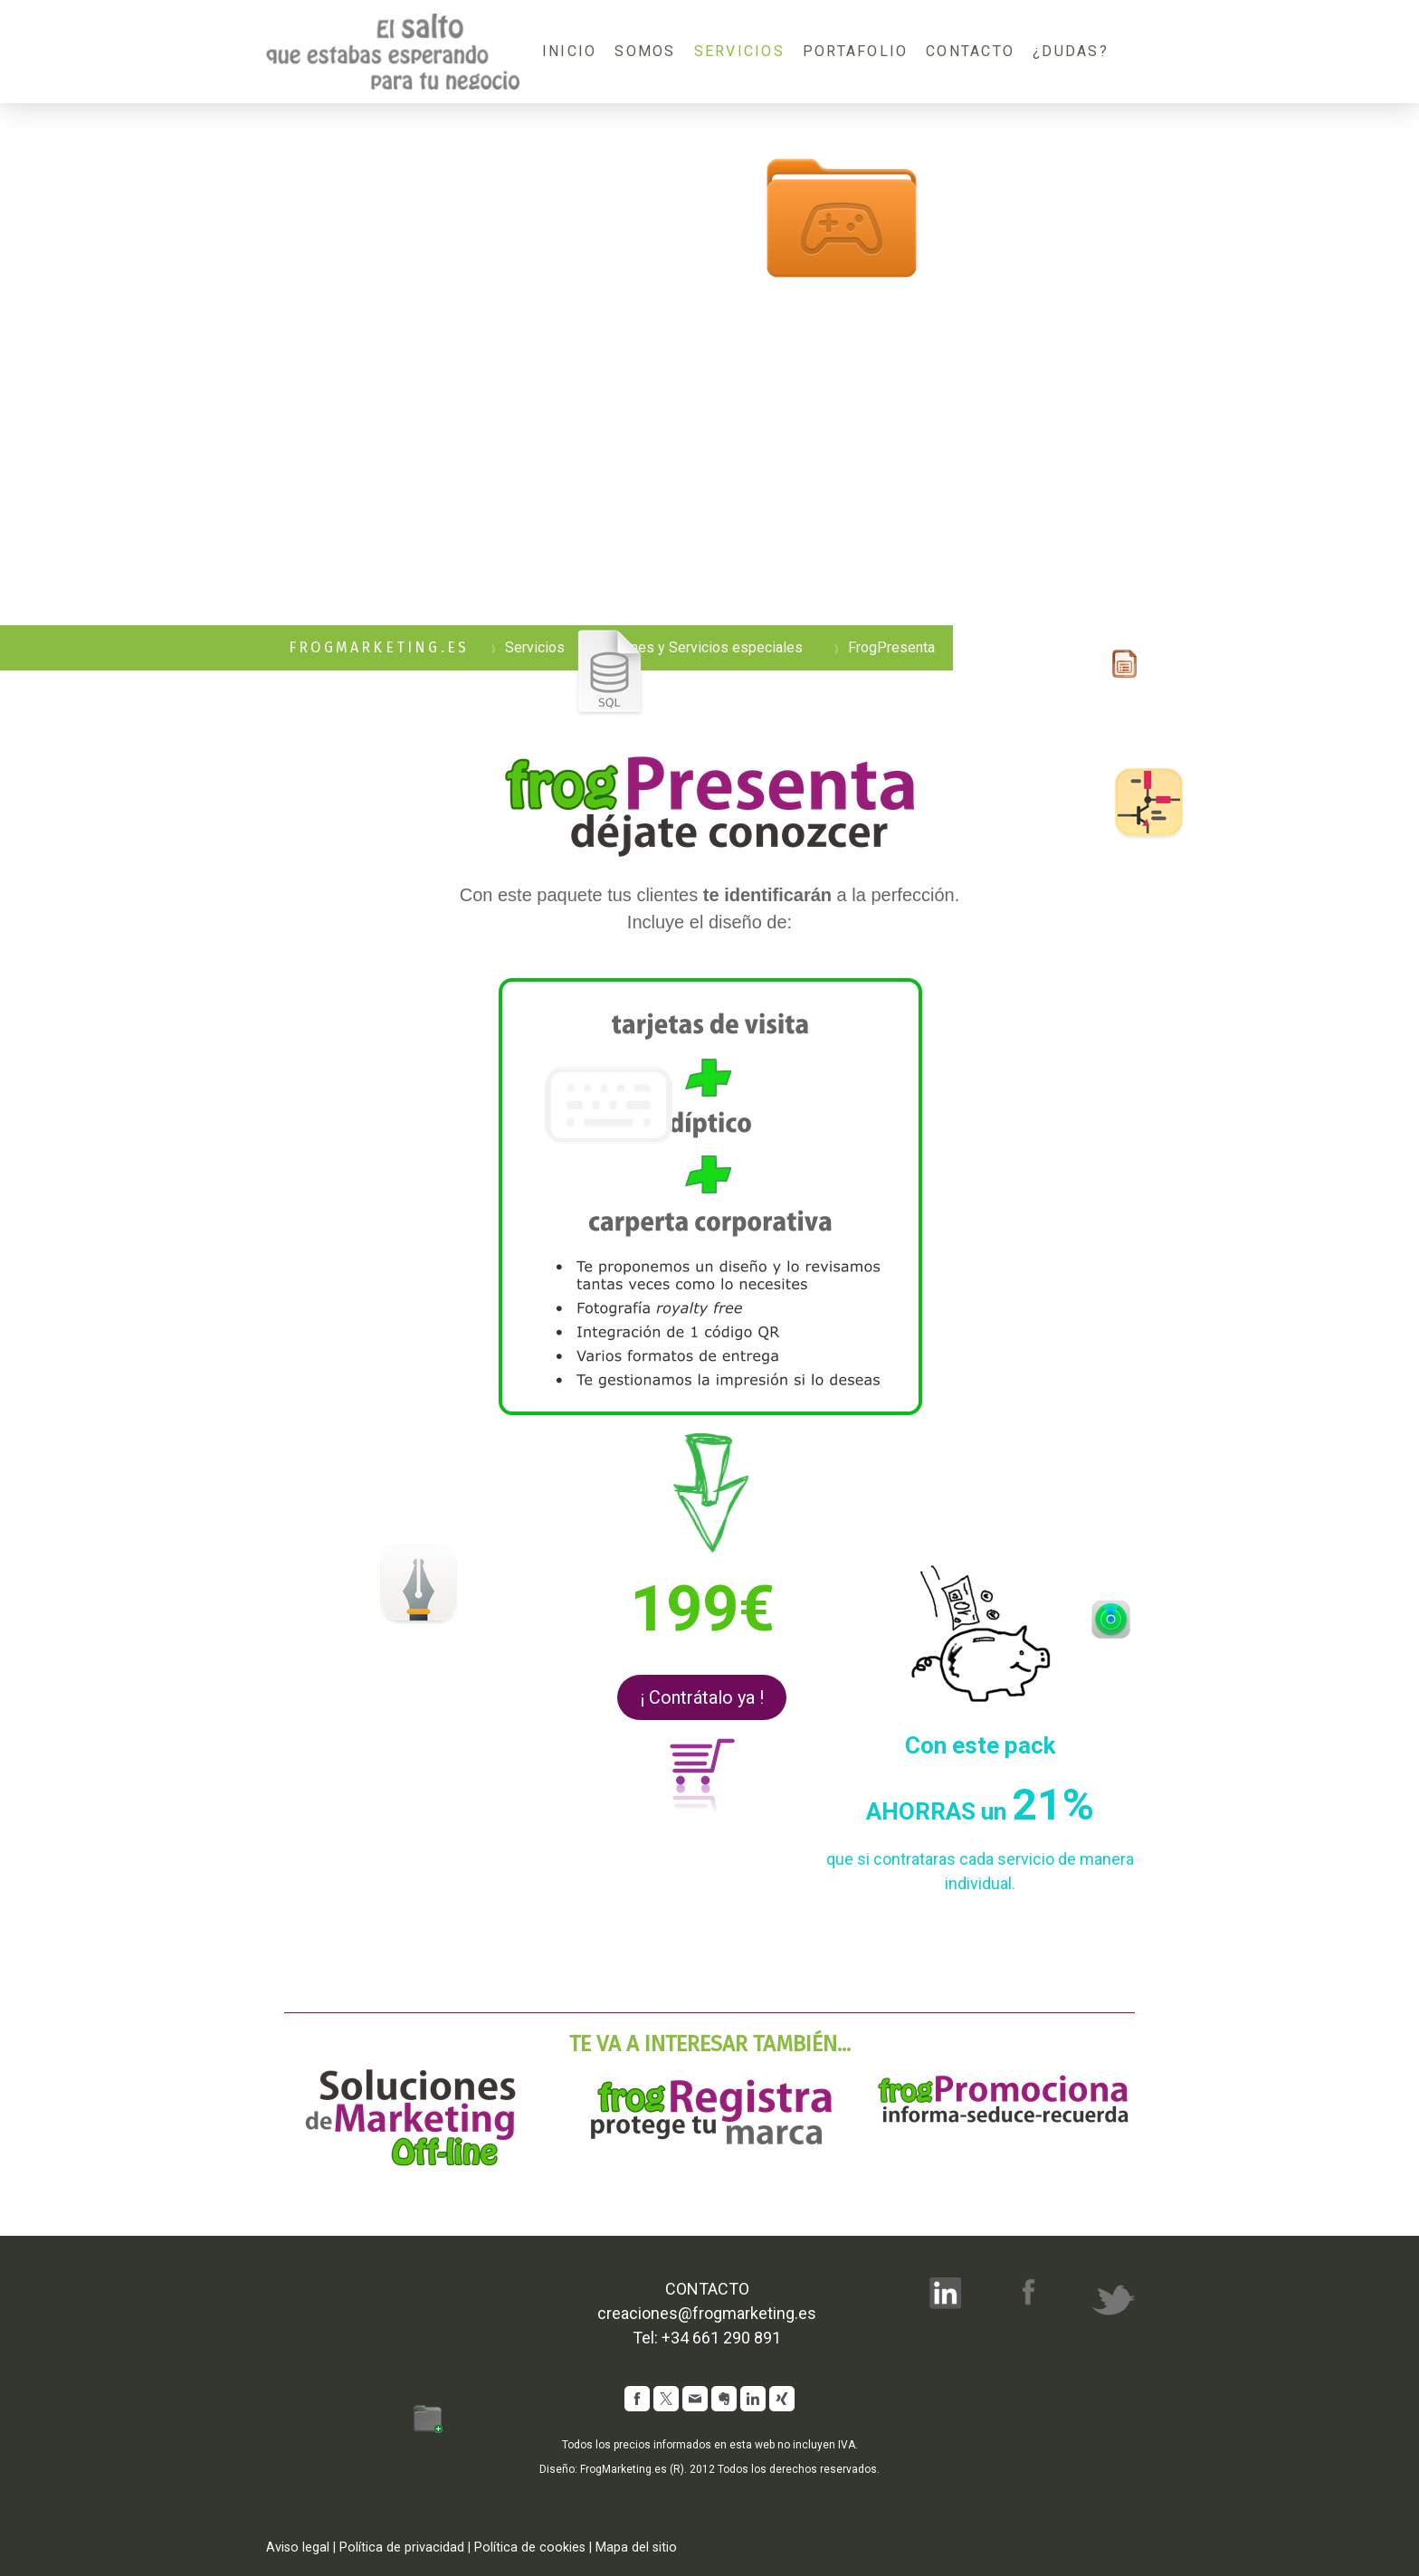 The height and width of the screenshot is (2576, 1419). What do you see at coordinates (1110, 1619) in the screenshot?
I see `open Find My app to locate devices or people` at bounding box center [1110, 1619].